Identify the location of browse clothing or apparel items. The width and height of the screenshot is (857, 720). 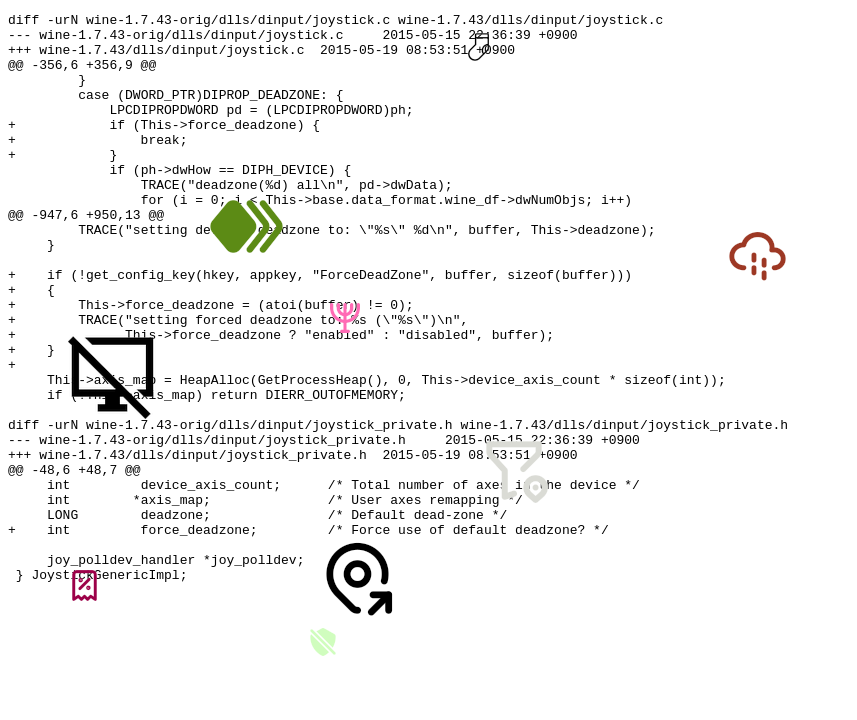
(479, 46).